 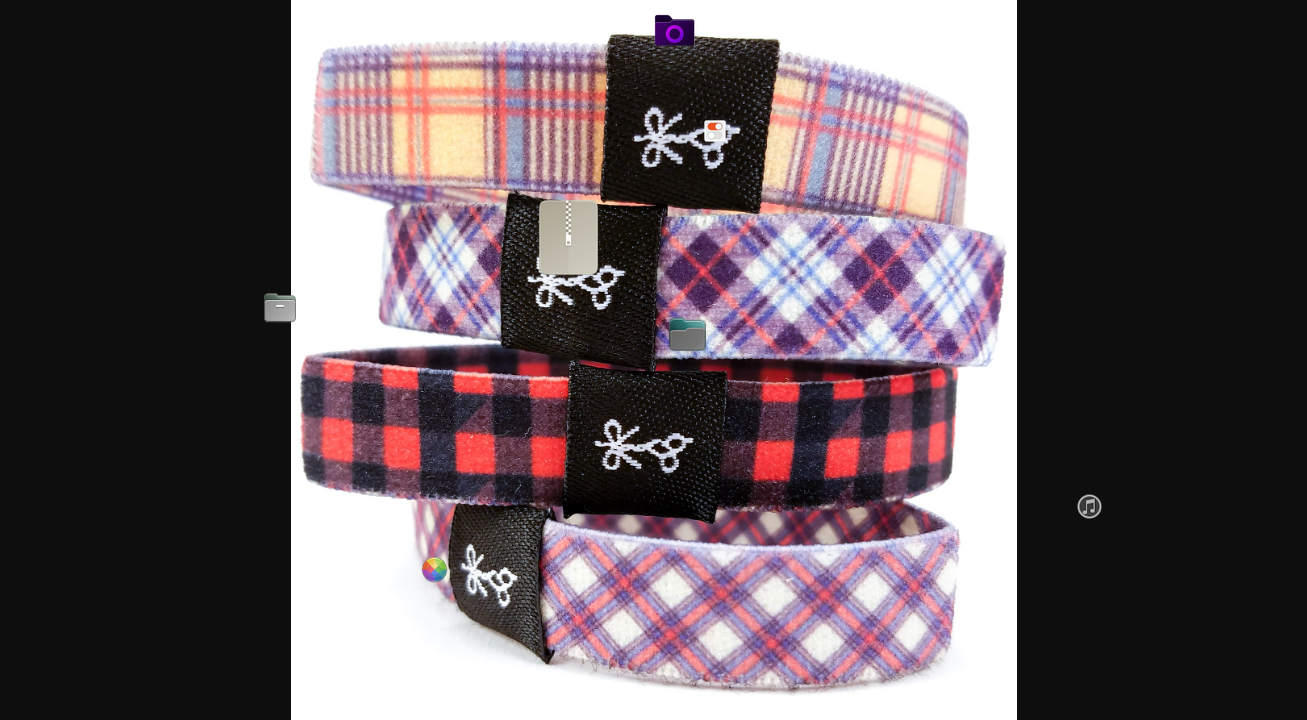 I want to click on open GOG Galaxy game library folder, so click(x=674, y=31).